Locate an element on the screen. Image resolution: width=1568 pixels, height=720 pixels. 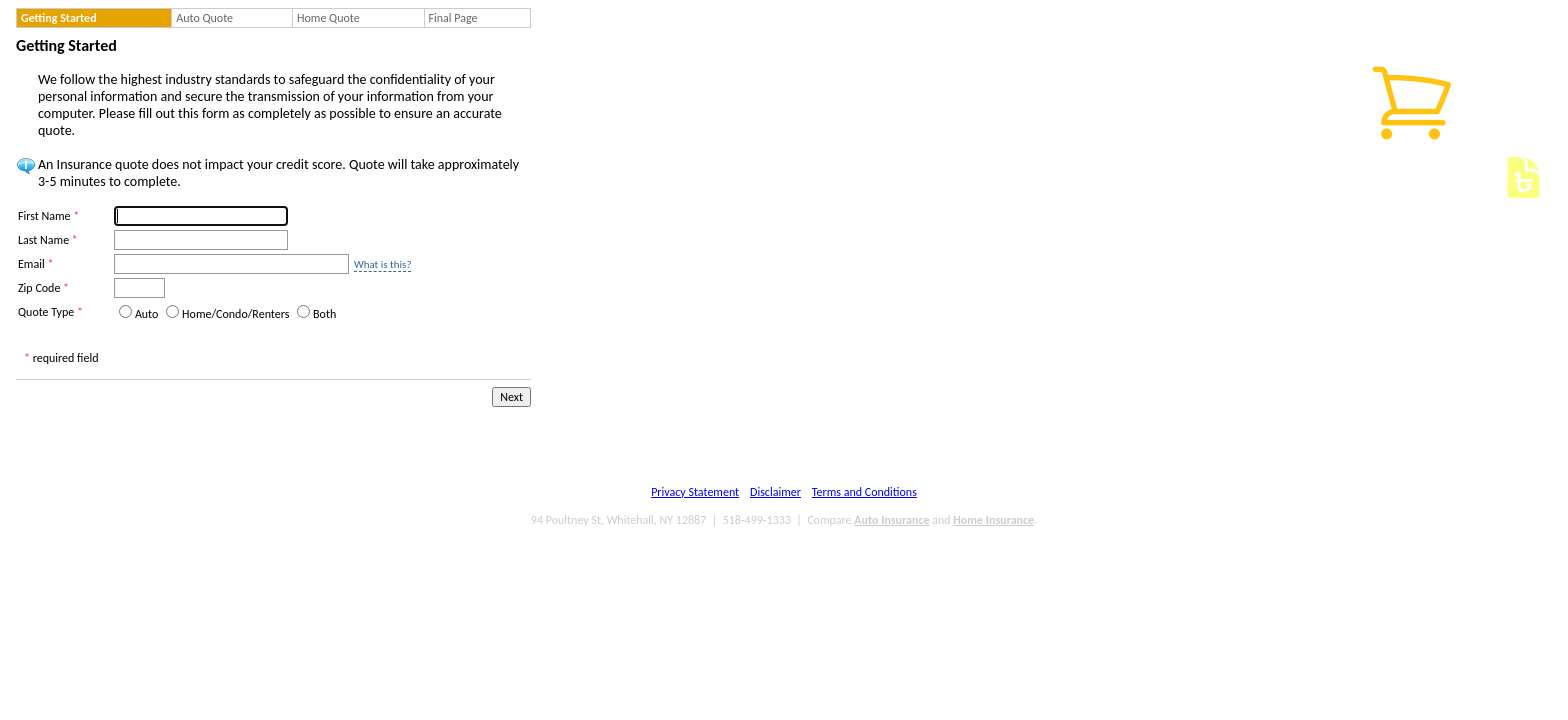
view bangladeshi taka financial document is located at coordinates (1523, 177).